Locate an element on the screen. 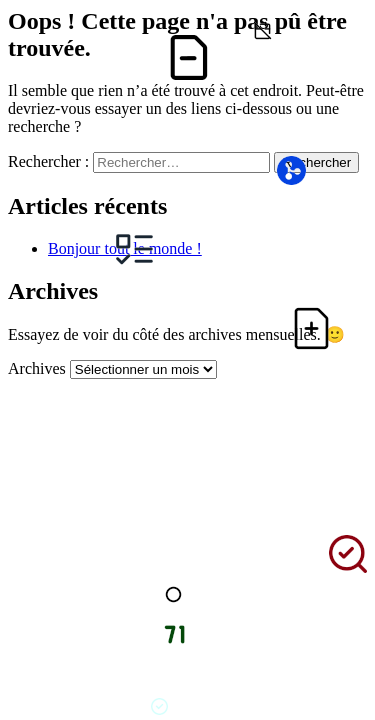  indicates an unread or new item is located at coordinates (173, 594).